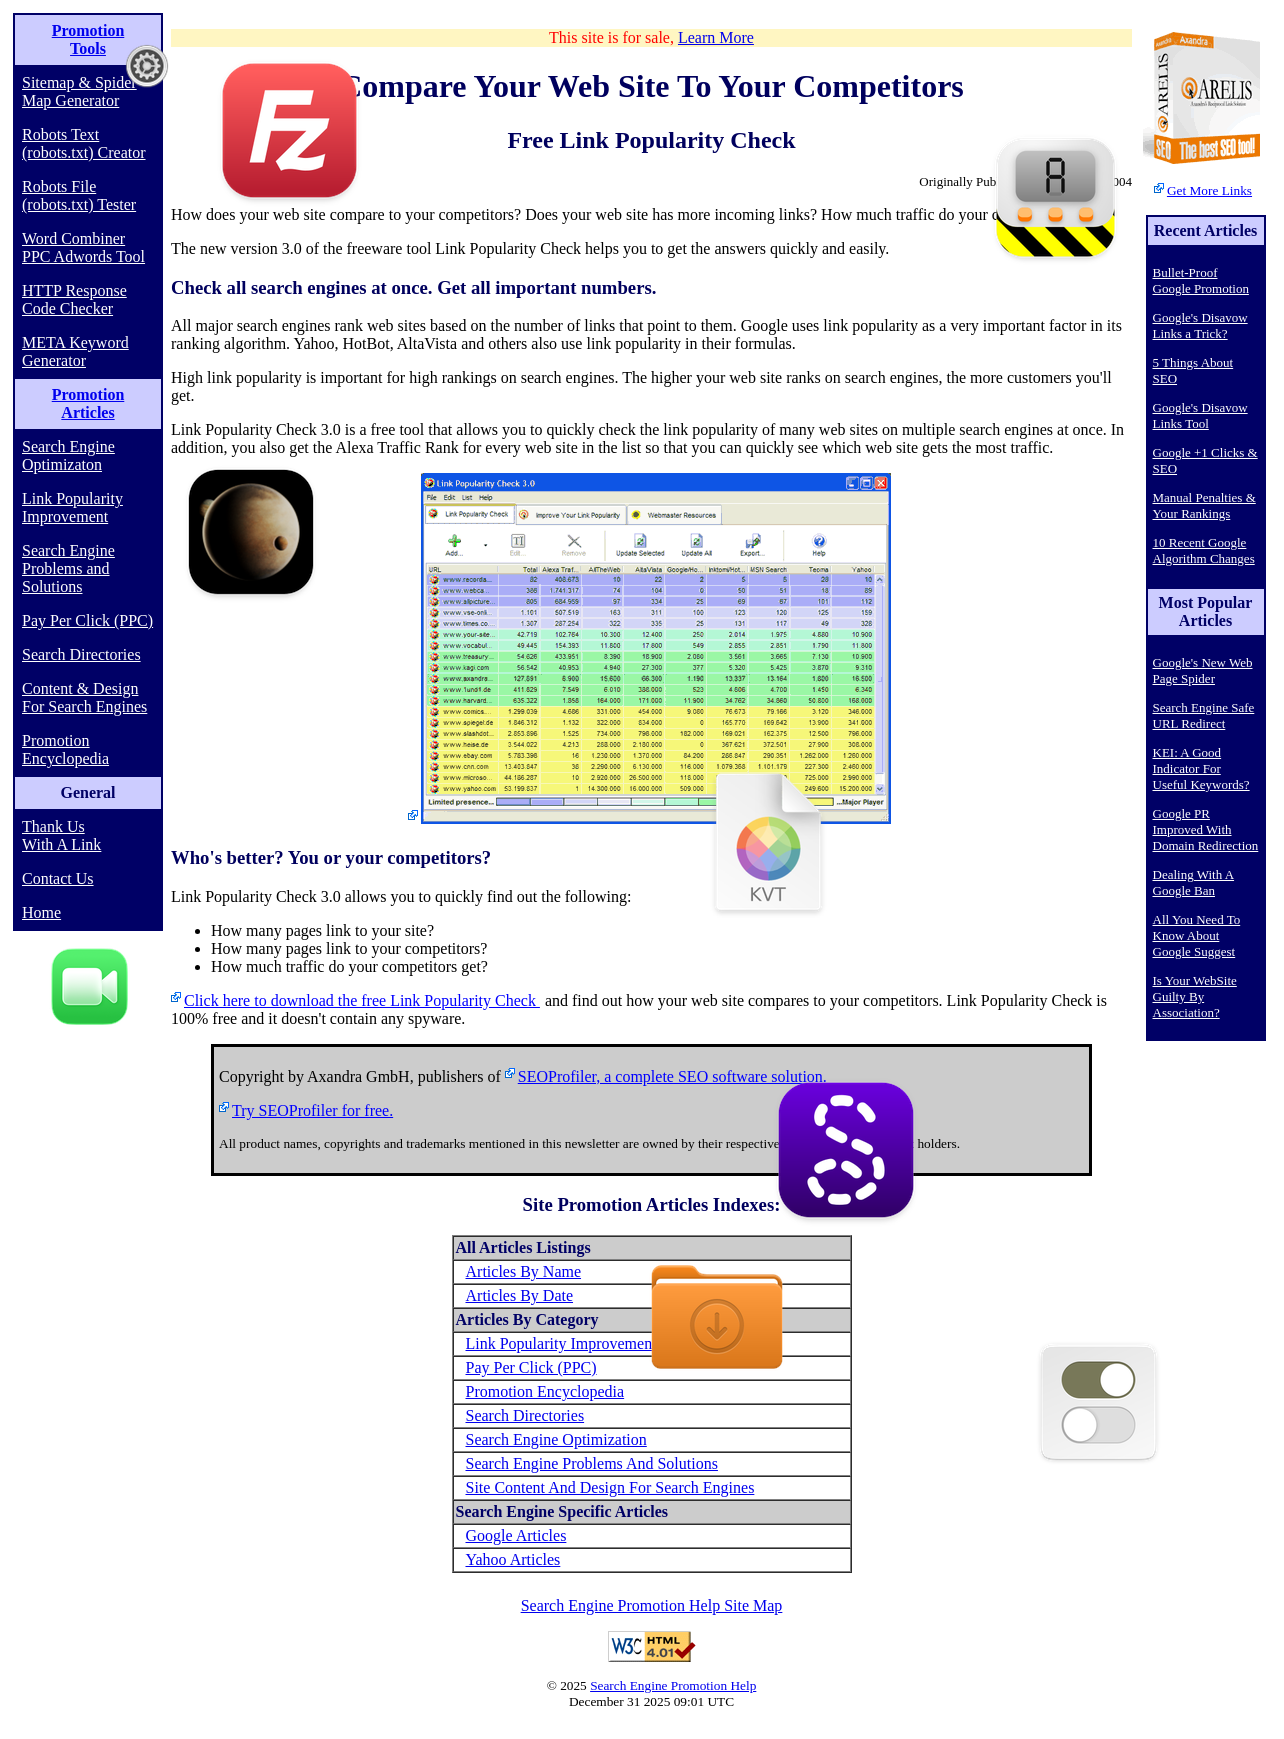 This screenshot has height=1739, width=1284. What do you see at coordinates (147, 66) in the screenshot?
I see `open system settings` at bounding box center [147, 66].